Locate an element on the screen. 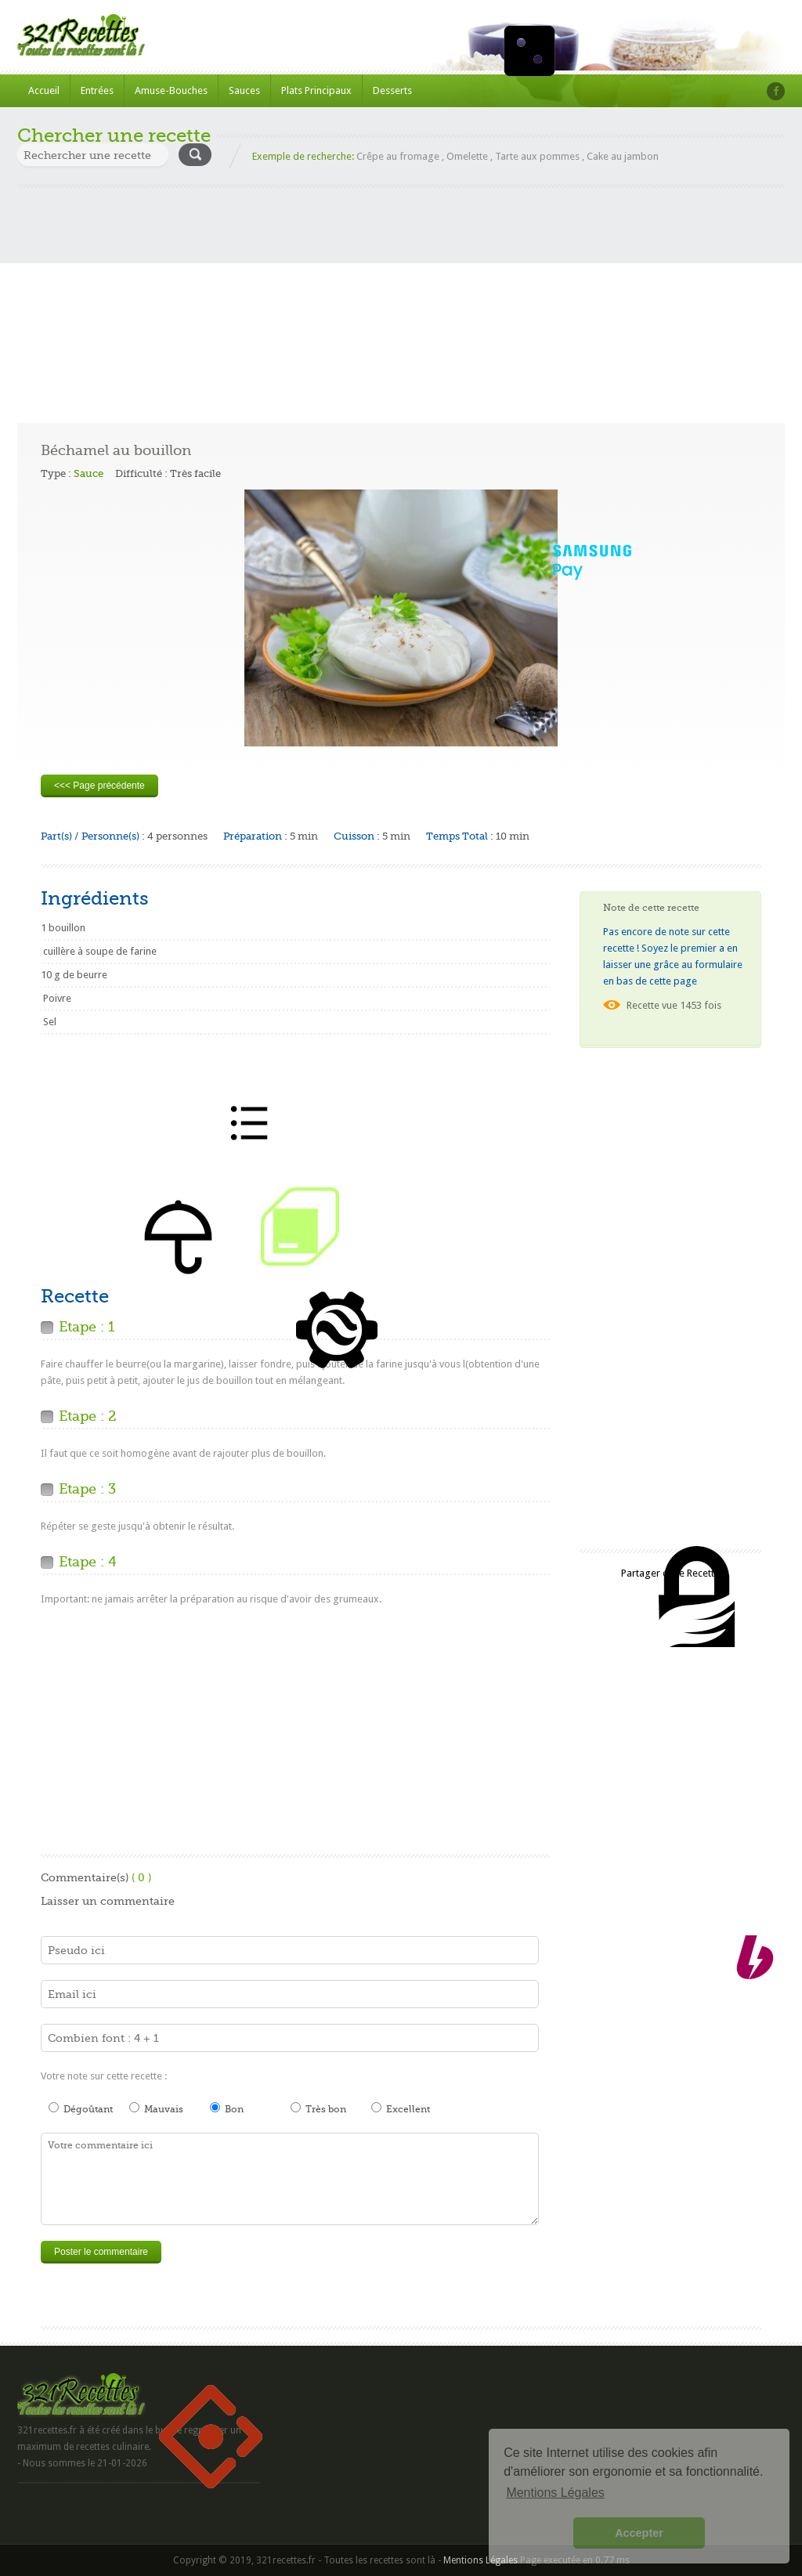  open Google Earth Engine is located at coordinates (337, 1330).